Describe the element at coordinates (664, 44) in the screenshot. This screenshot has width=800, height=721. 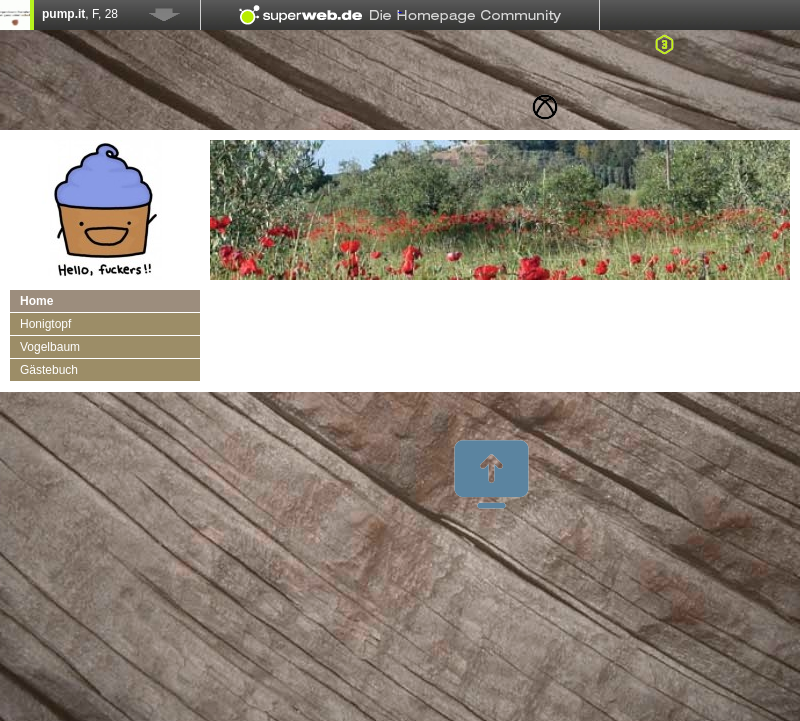
I see `step 3 in a multi-step process` at that location.